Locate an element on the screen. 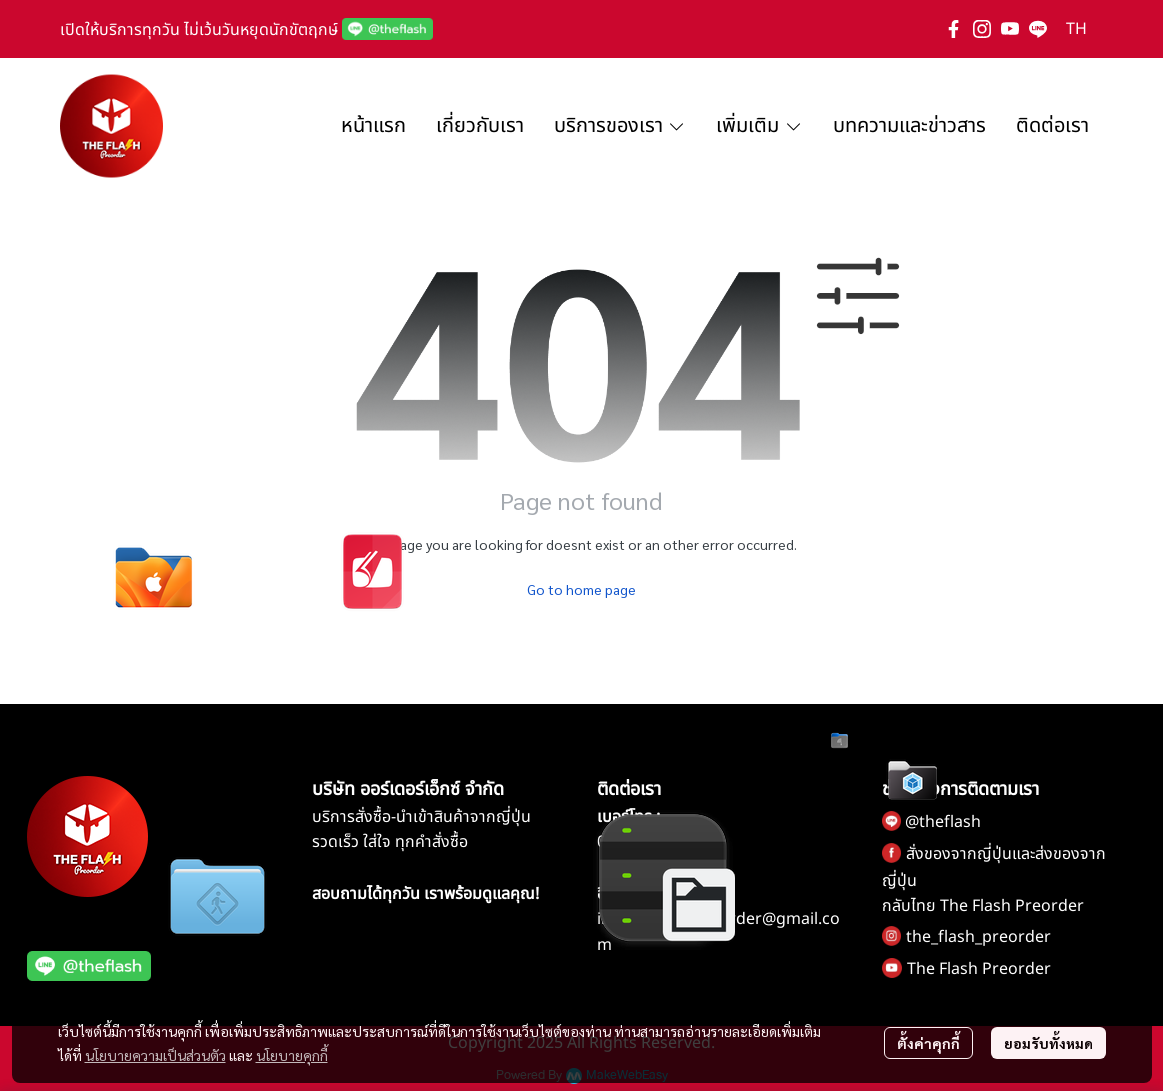  open insync cloud sync folder is located at coordinates (839, 740).